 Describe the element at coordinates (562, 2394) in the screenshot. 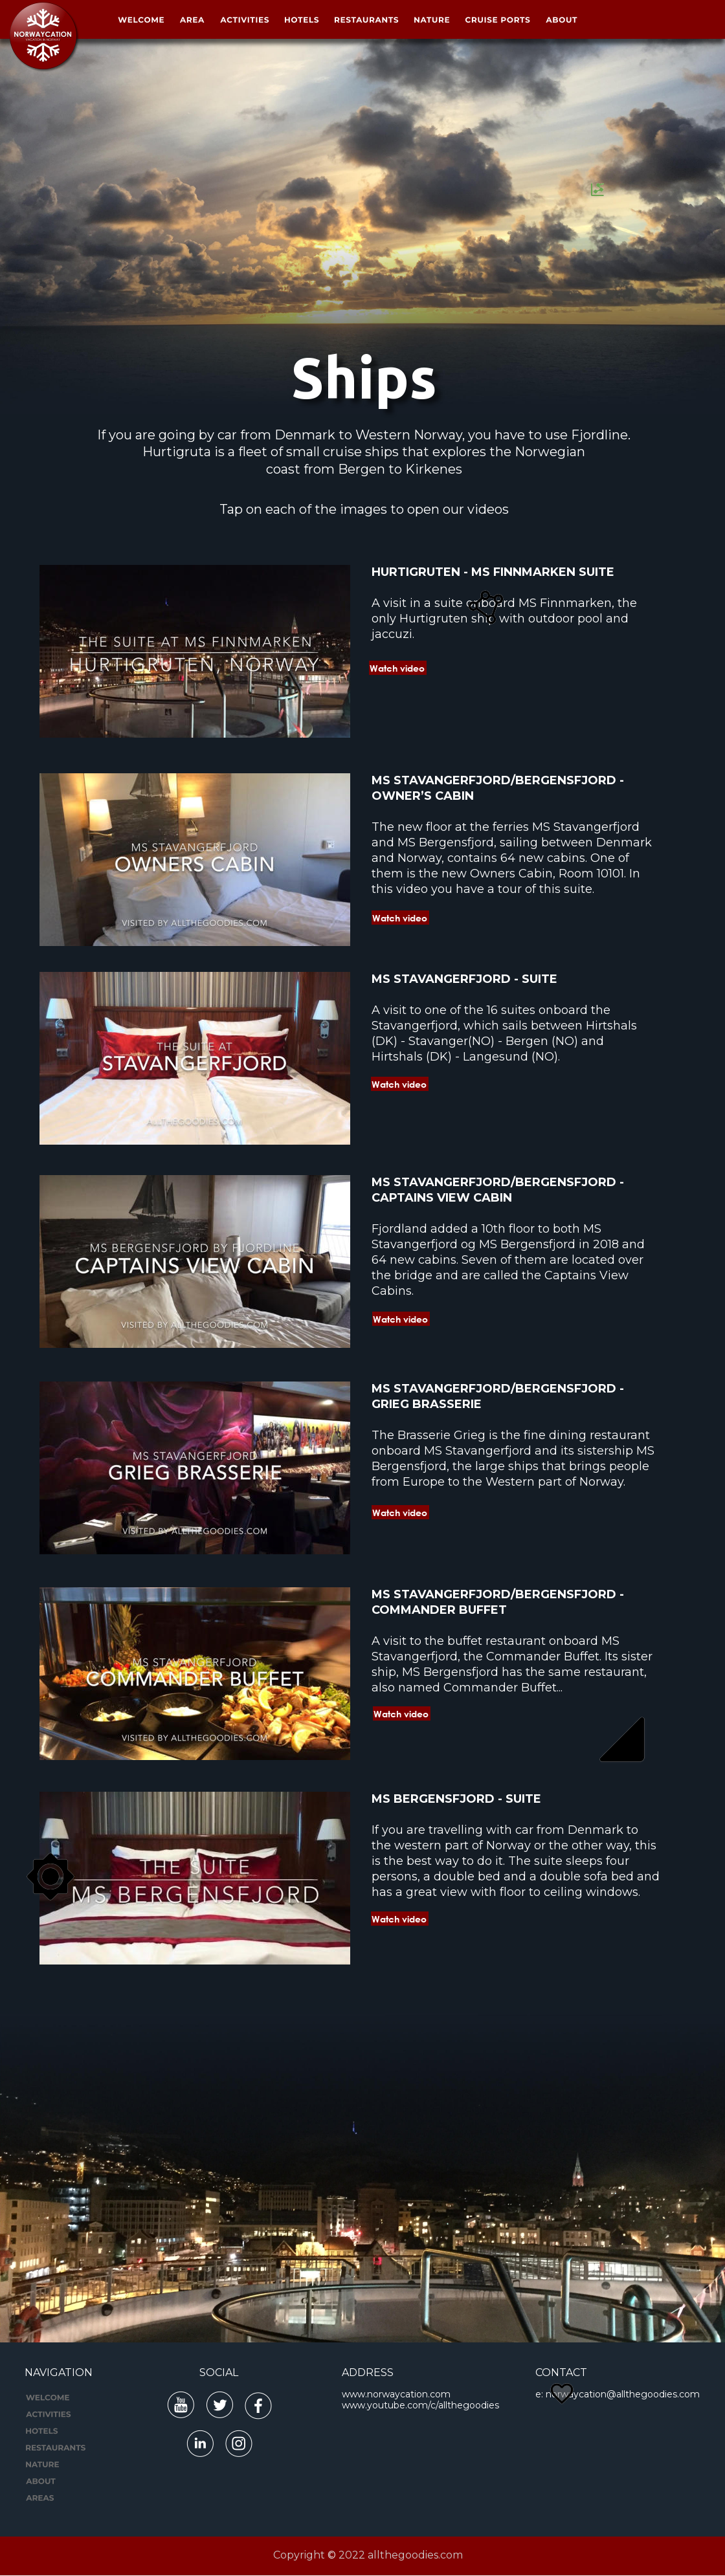

I see `add to favorites` at that location.